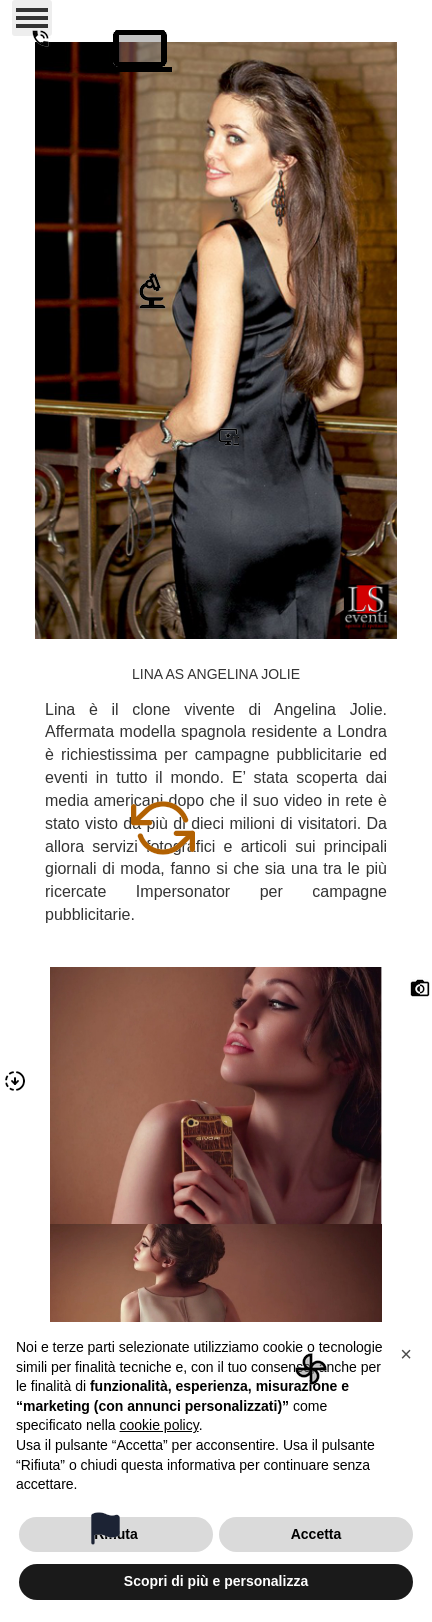  I want to click on refresh or reload content, so click(163, 828).